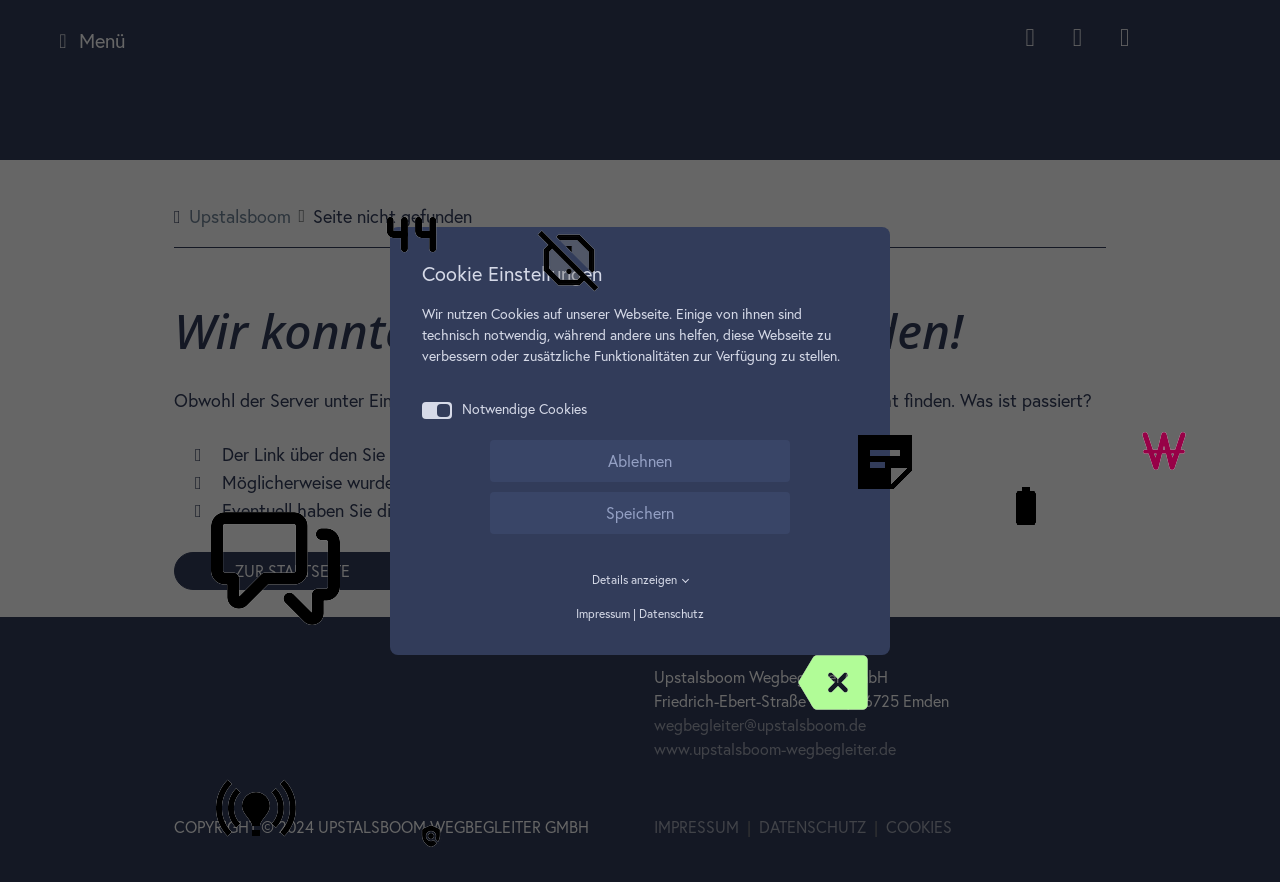  What do you see at coordinates (411, 234) in the screenshot?
I see `indicates item number 44 in a list or sequence` at bounding box center [411, 234].